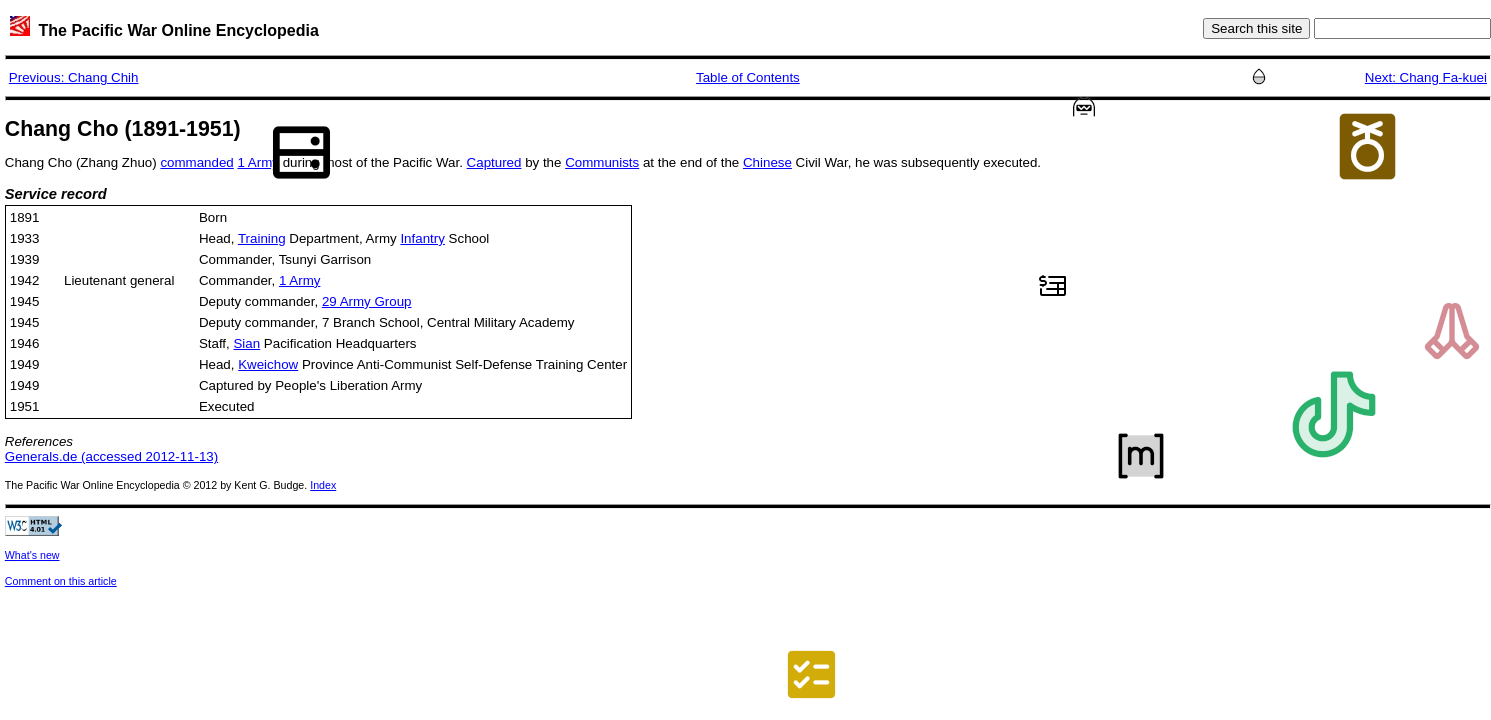 This screenshot has height=720, width=1491. What do you see at coordinates (811, 674) in the screenshot?
I see `view completed tasks or checklist` at bounding box center [811, 674].